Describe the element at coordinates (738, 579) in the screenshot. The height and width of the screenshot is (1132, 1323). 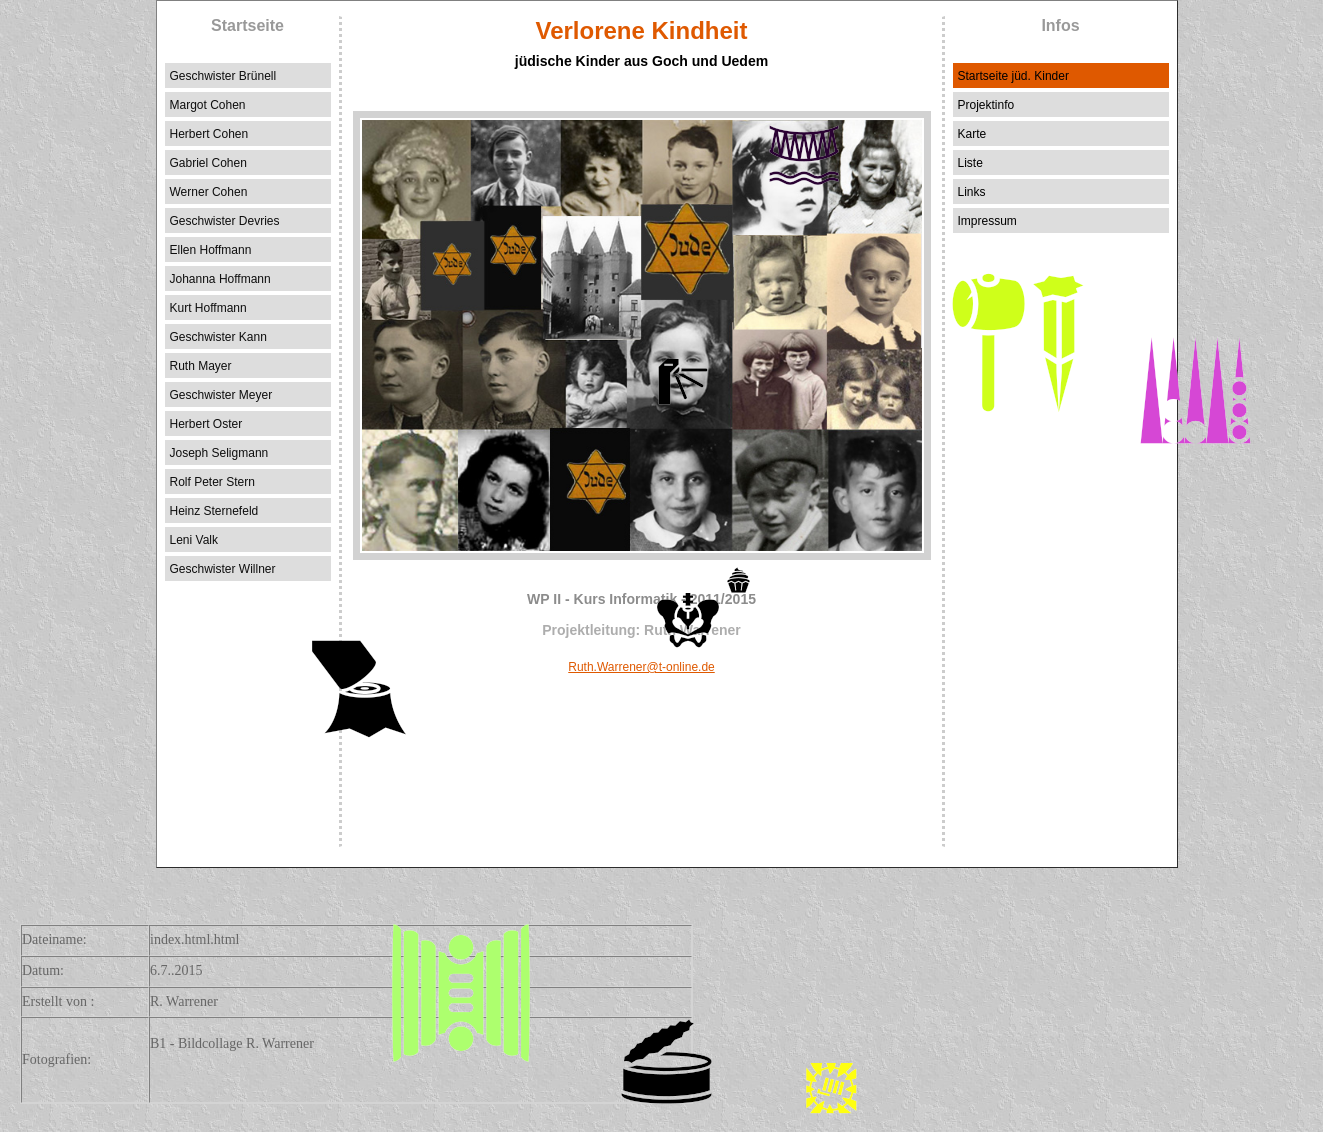
I see `access bakery or dessert options` at that location.